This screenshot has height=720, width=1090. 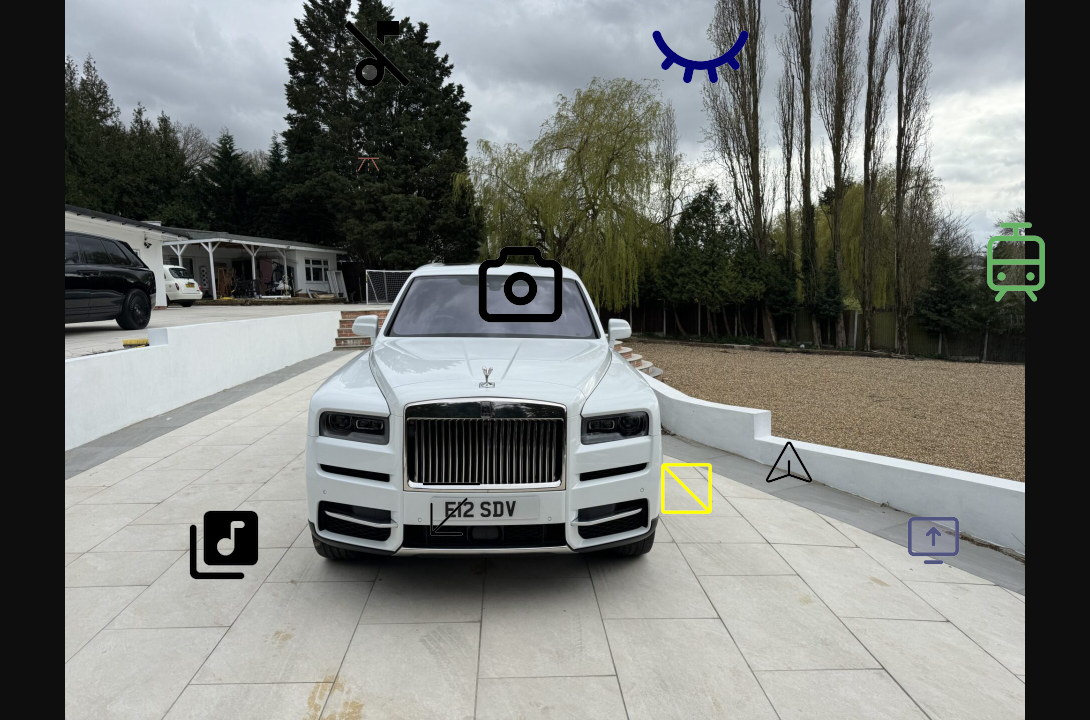 What do you see at coordinates (1016, 262) in the screenshot?
I see `access public transit or tram routes` at bounding box center [1016, 262].